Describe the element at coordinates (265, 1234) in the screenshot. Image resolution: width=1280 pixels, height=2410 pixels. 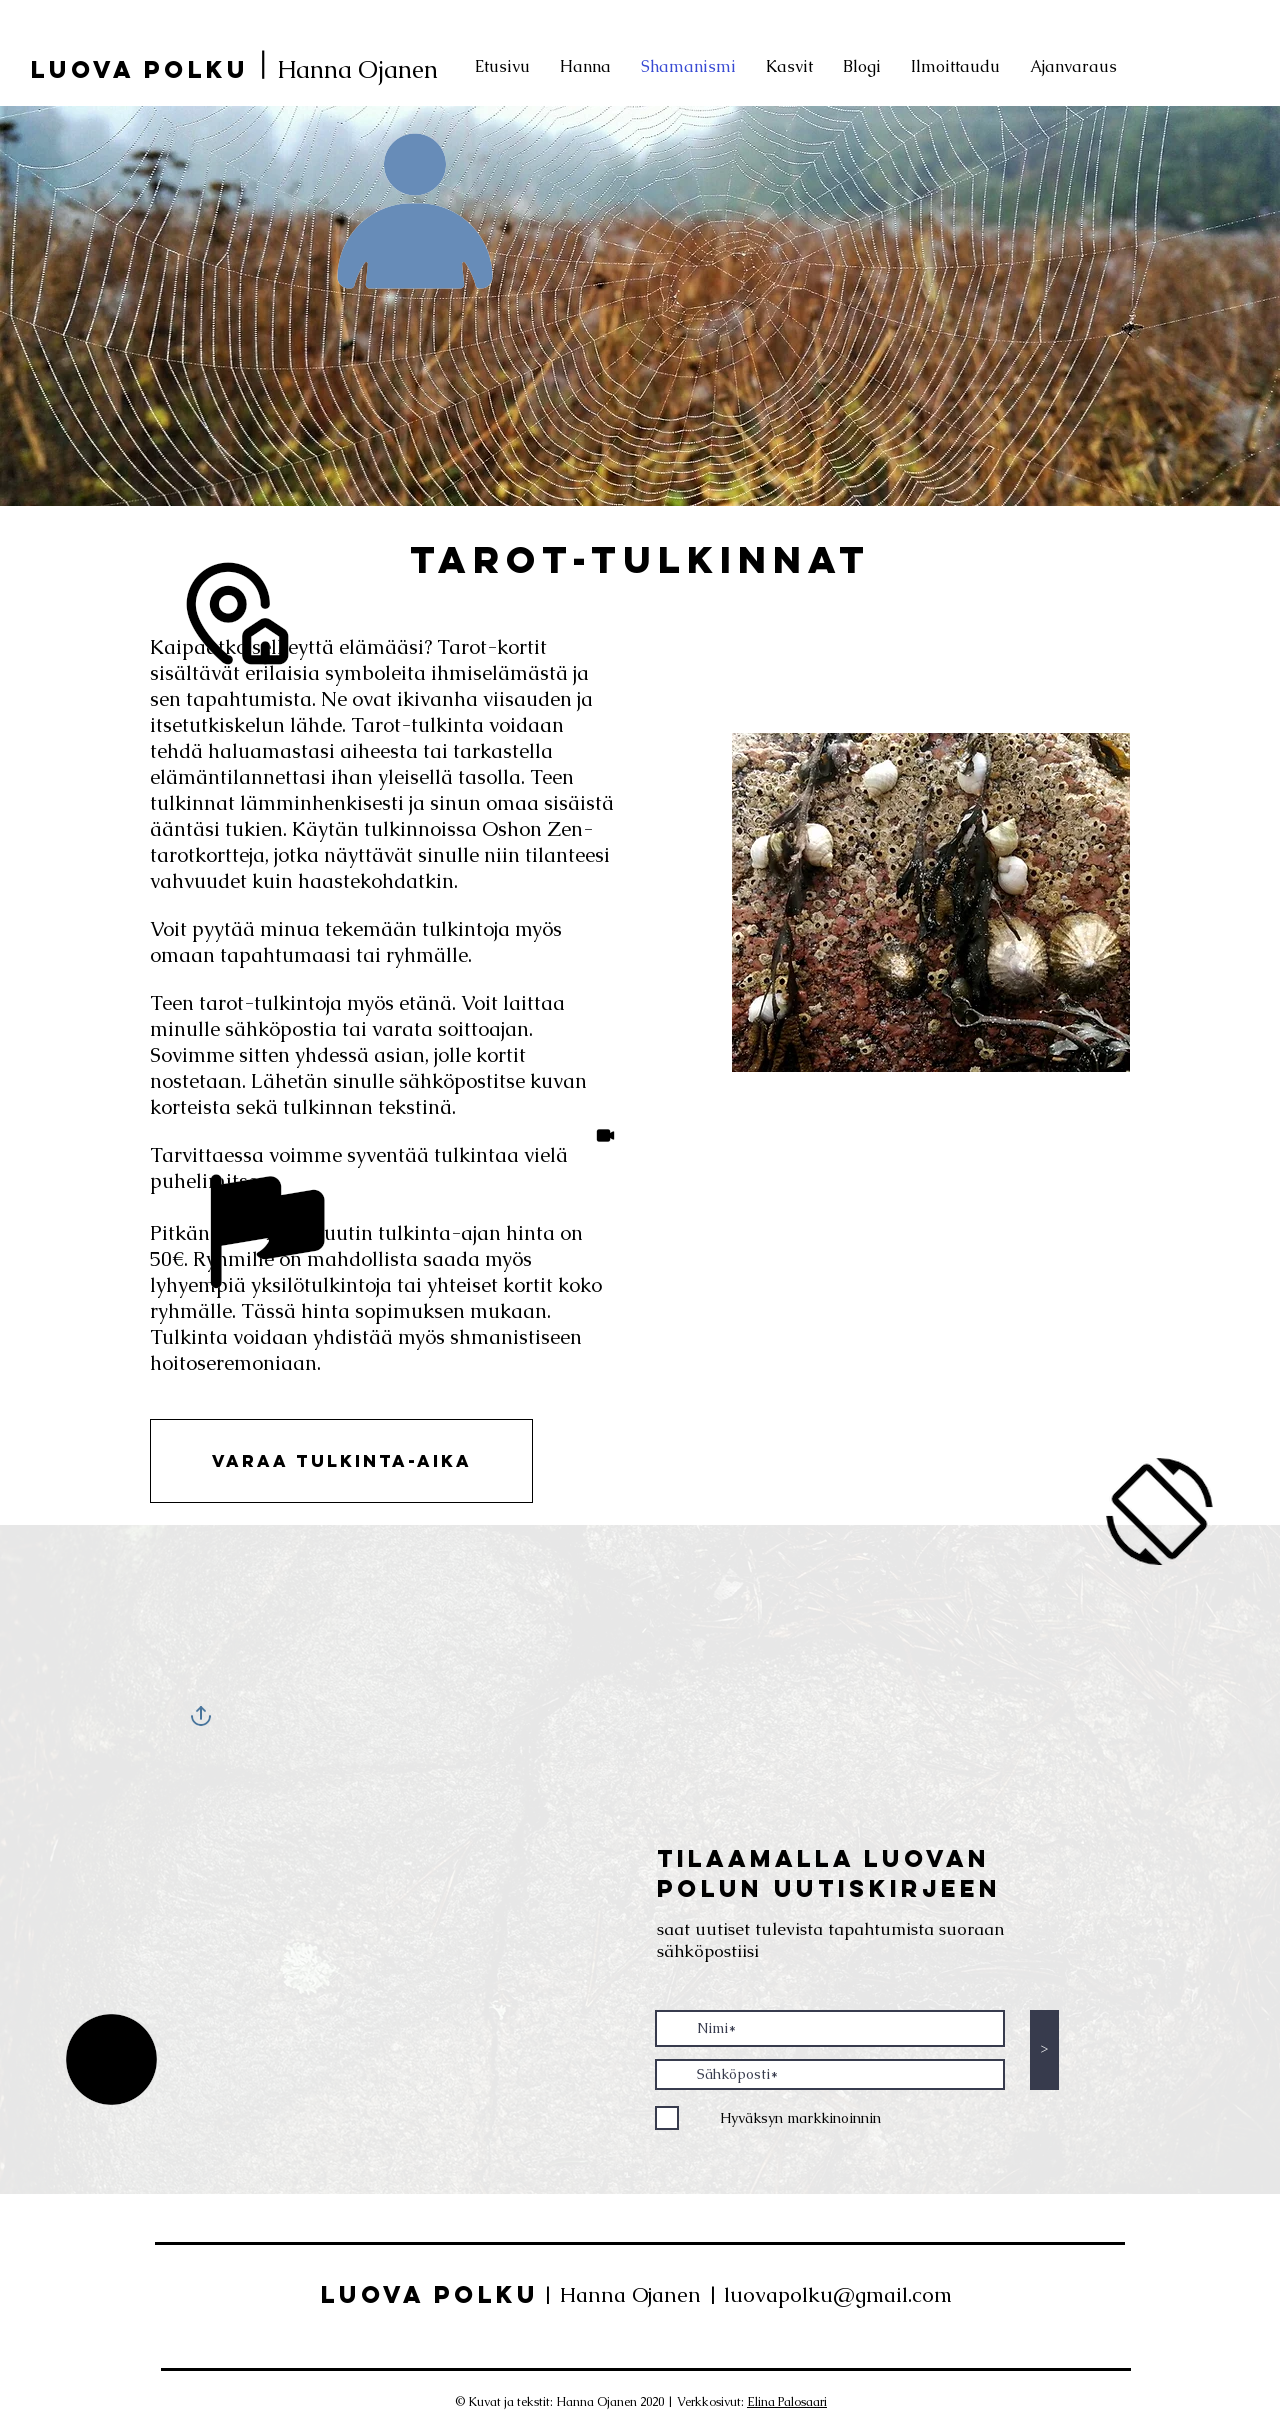
I see `report or flag a message` at that location.